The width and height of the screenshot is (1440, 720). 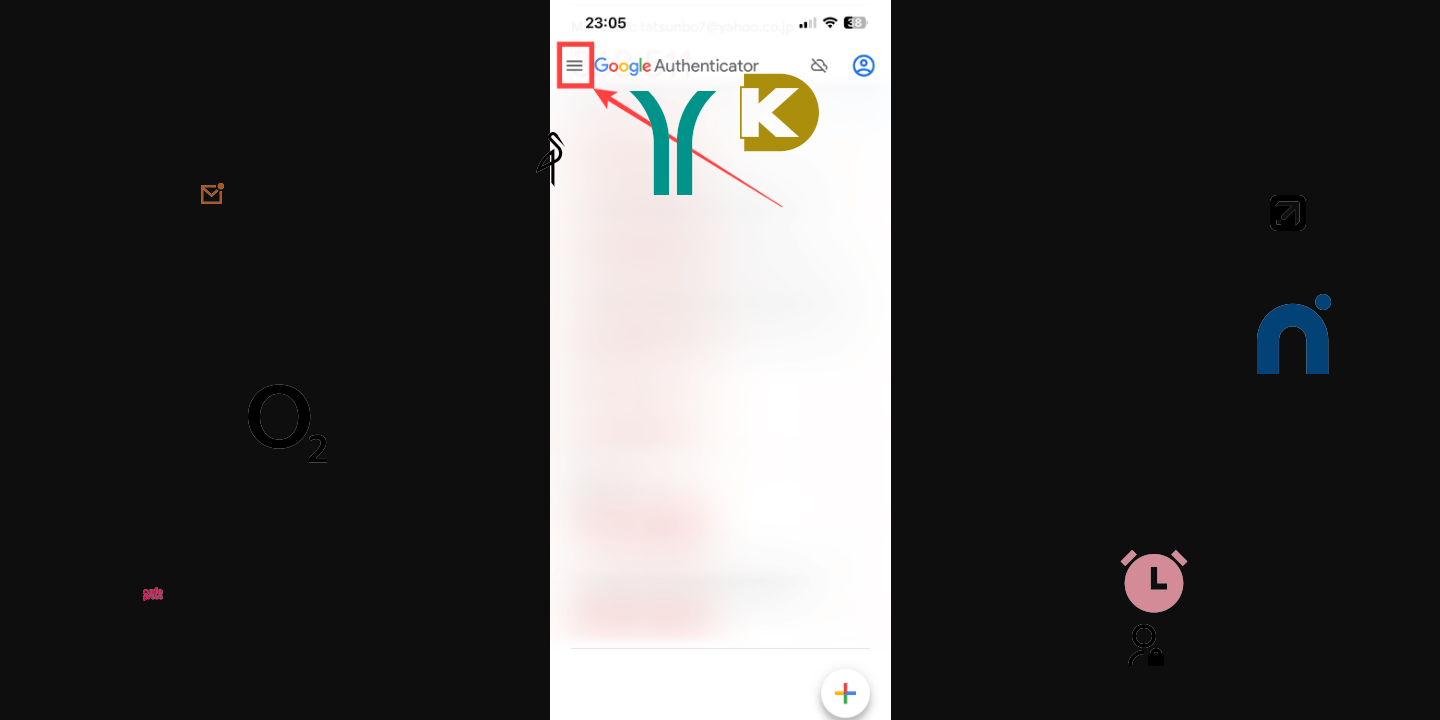 I want to click on access admin or administrator settings, so click(x=1144, y=646).